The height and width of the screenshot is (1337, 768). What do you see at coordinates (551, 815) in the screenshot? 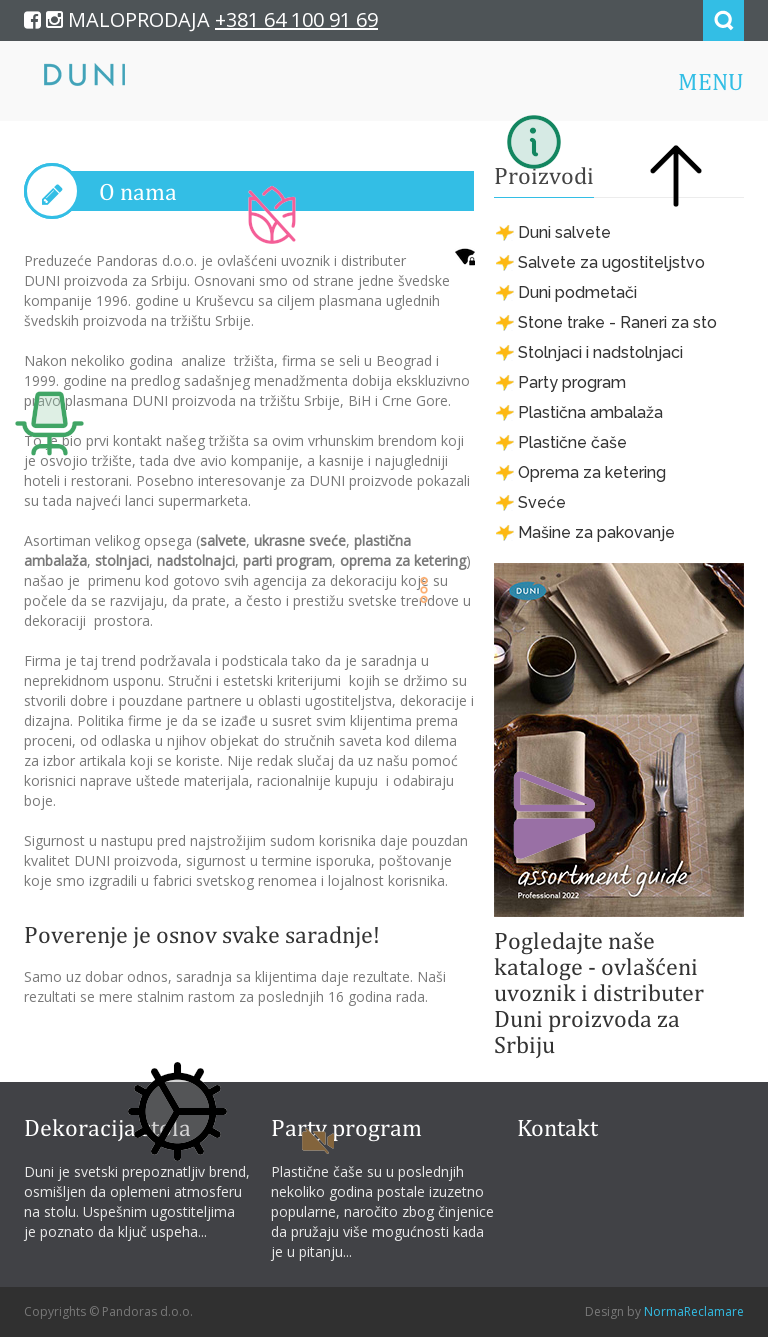
I see `flip image or object vertically` at bounding box center [551, 815].